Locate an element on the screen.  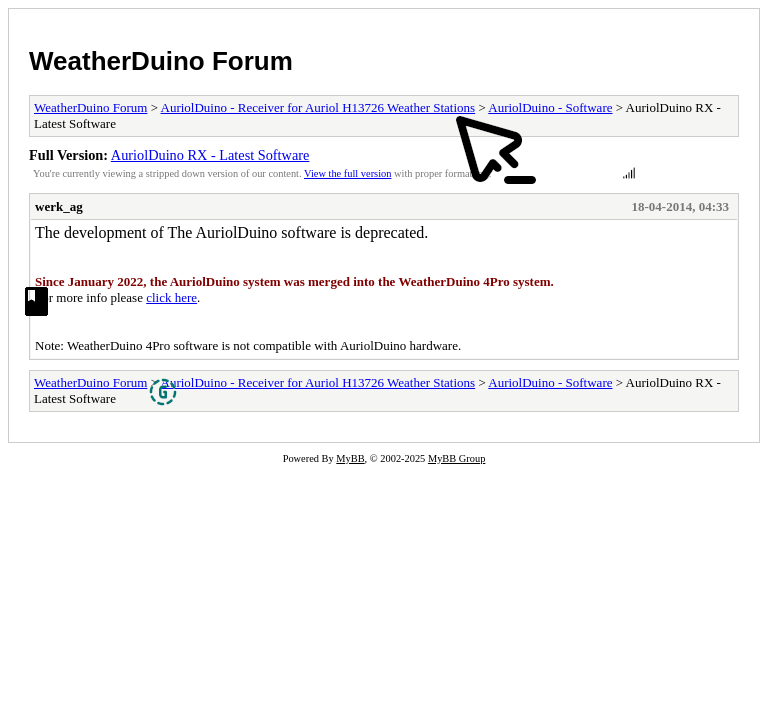
remove a cursor or pointer is located at coordinates (492, 152).